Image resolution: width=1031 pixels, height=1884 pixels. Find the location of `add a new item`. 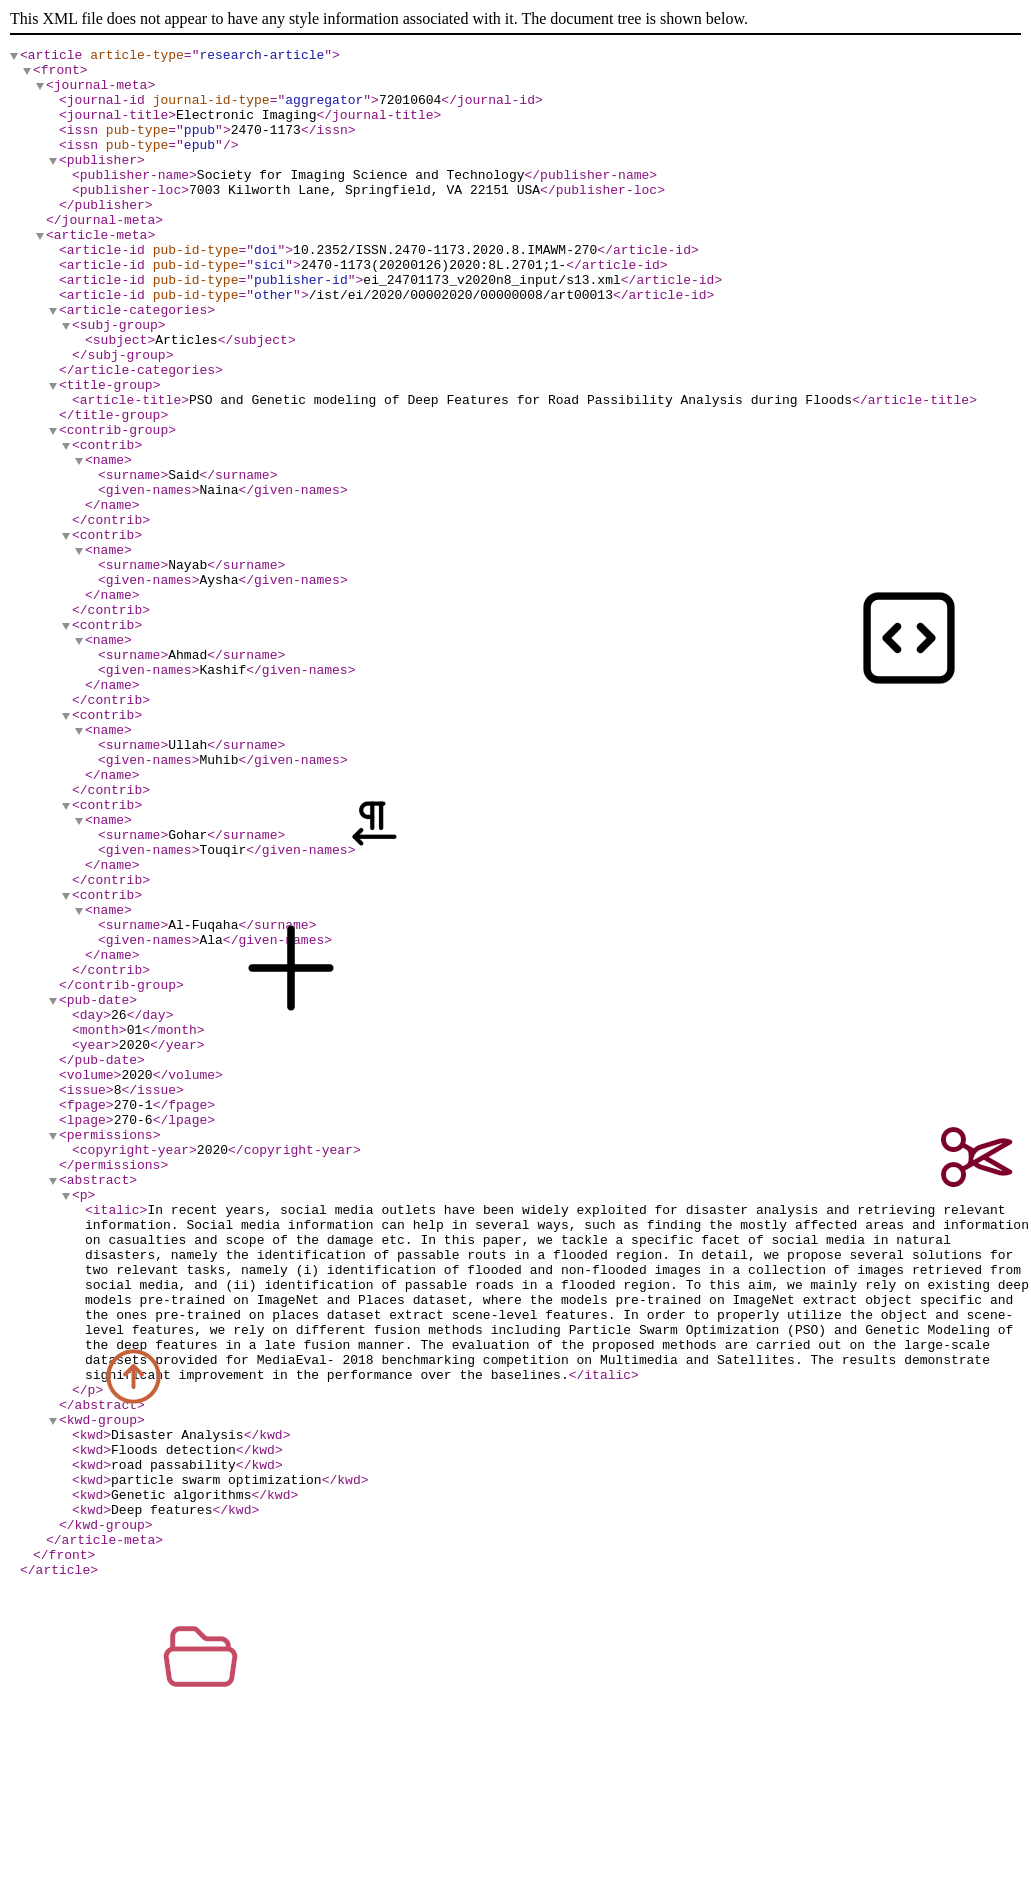

add a new item is located at coordinates (291, 968).